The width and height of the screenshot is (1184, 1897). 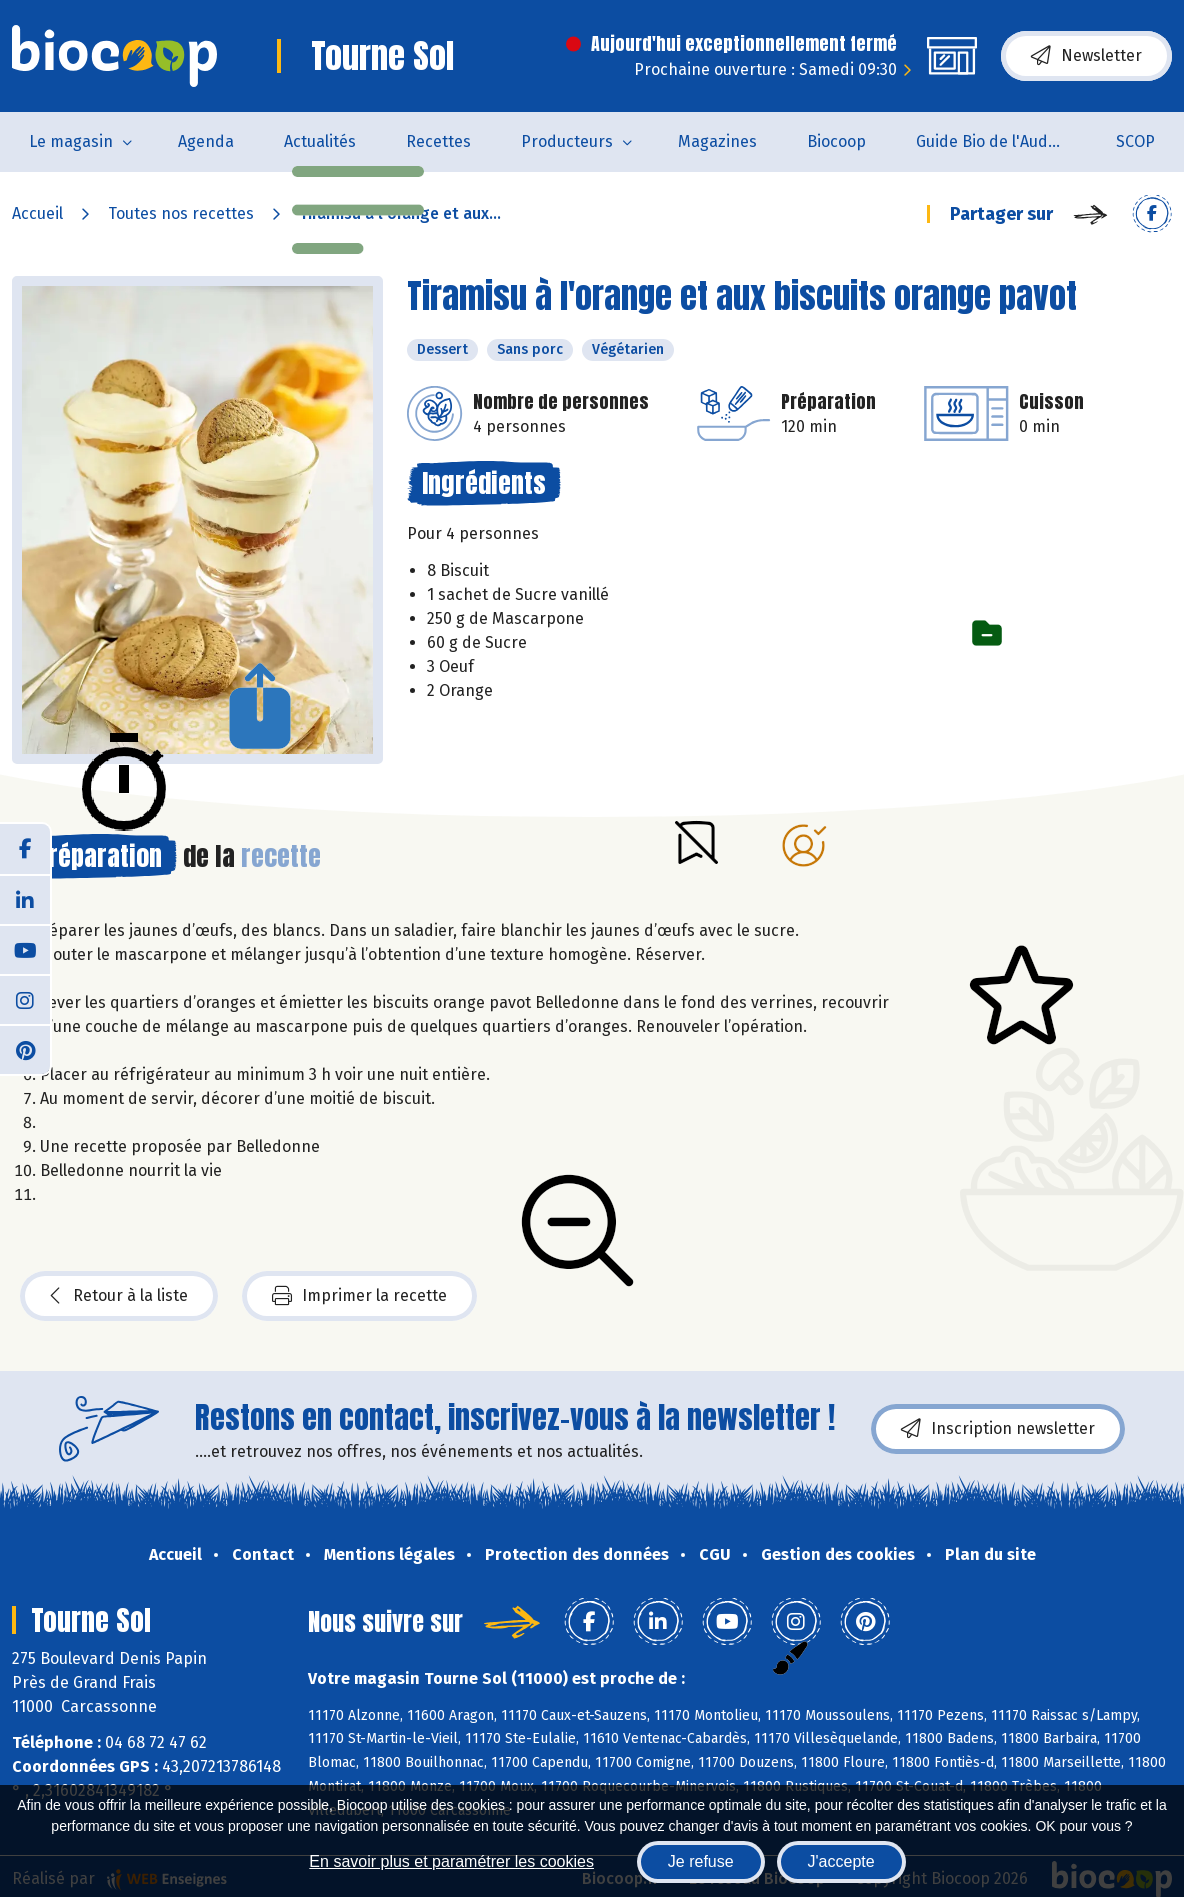 What do you see at coordinates (260, 706) in the screenshot?
I see `share content to another app or service` at bounding box center [260, 706].